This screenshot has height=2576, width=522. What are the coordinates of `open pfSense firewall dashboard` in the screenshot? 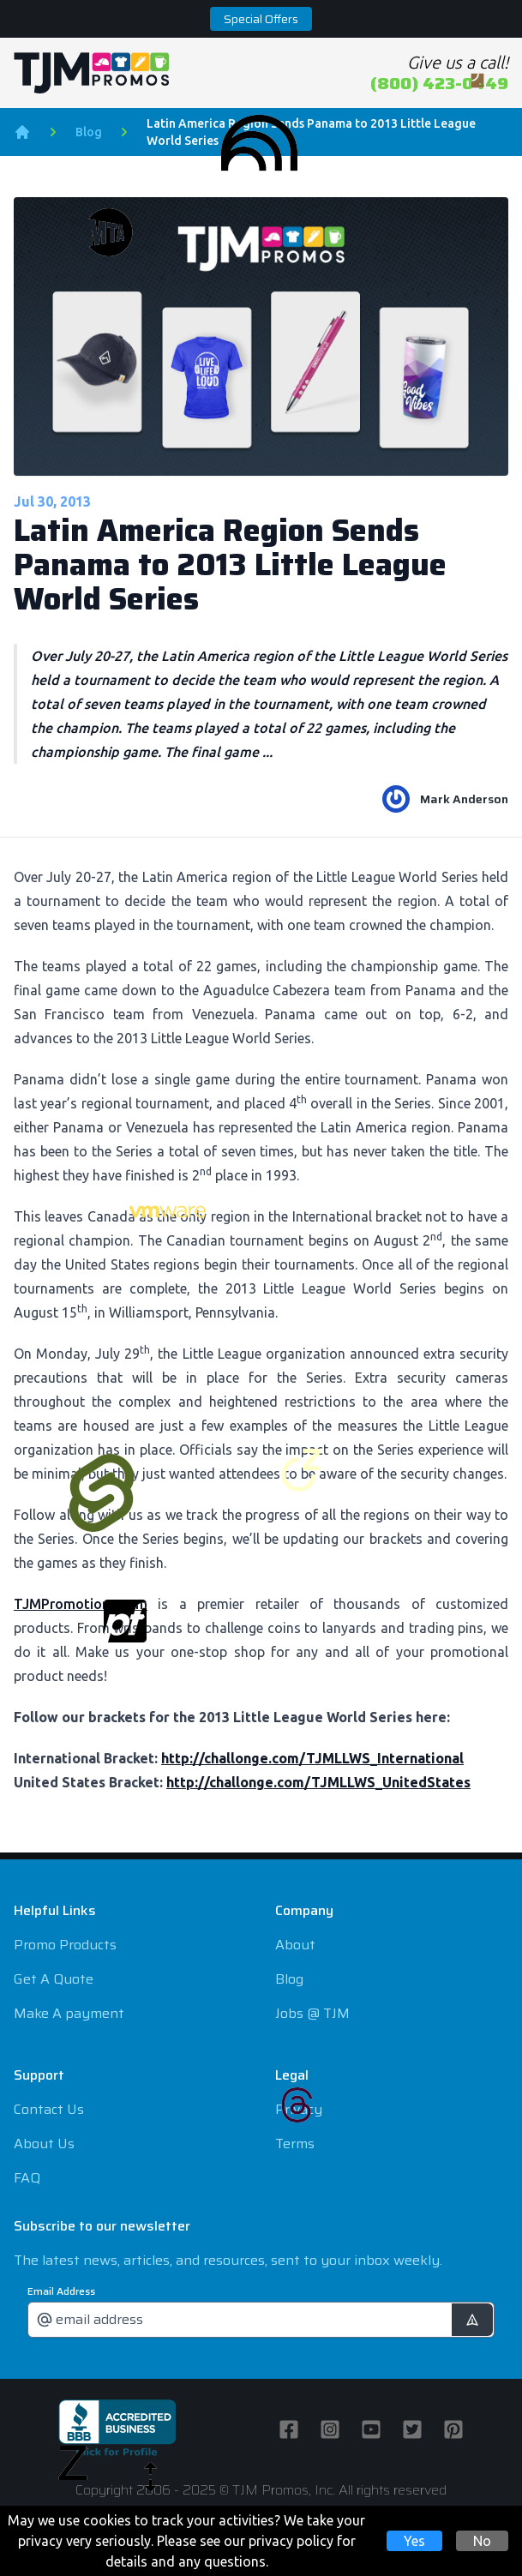 It's located at (125, 1621).